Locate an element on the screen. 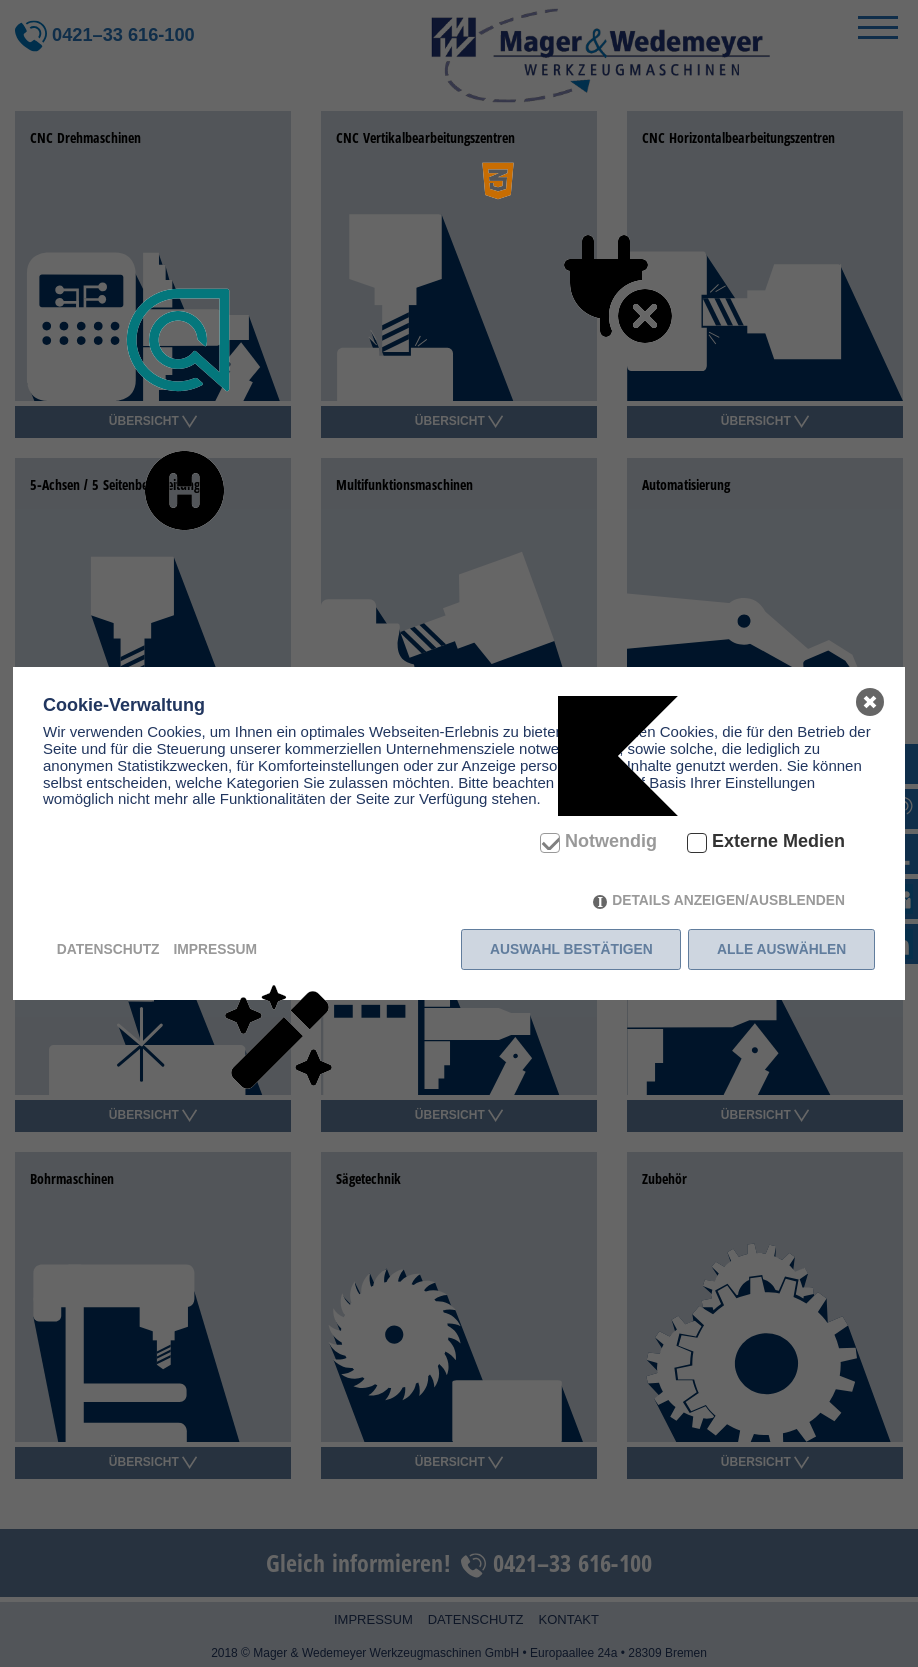 This screenshot has width=918, height=1667. kotlin programming language logo is located at coordinates (618, 756).